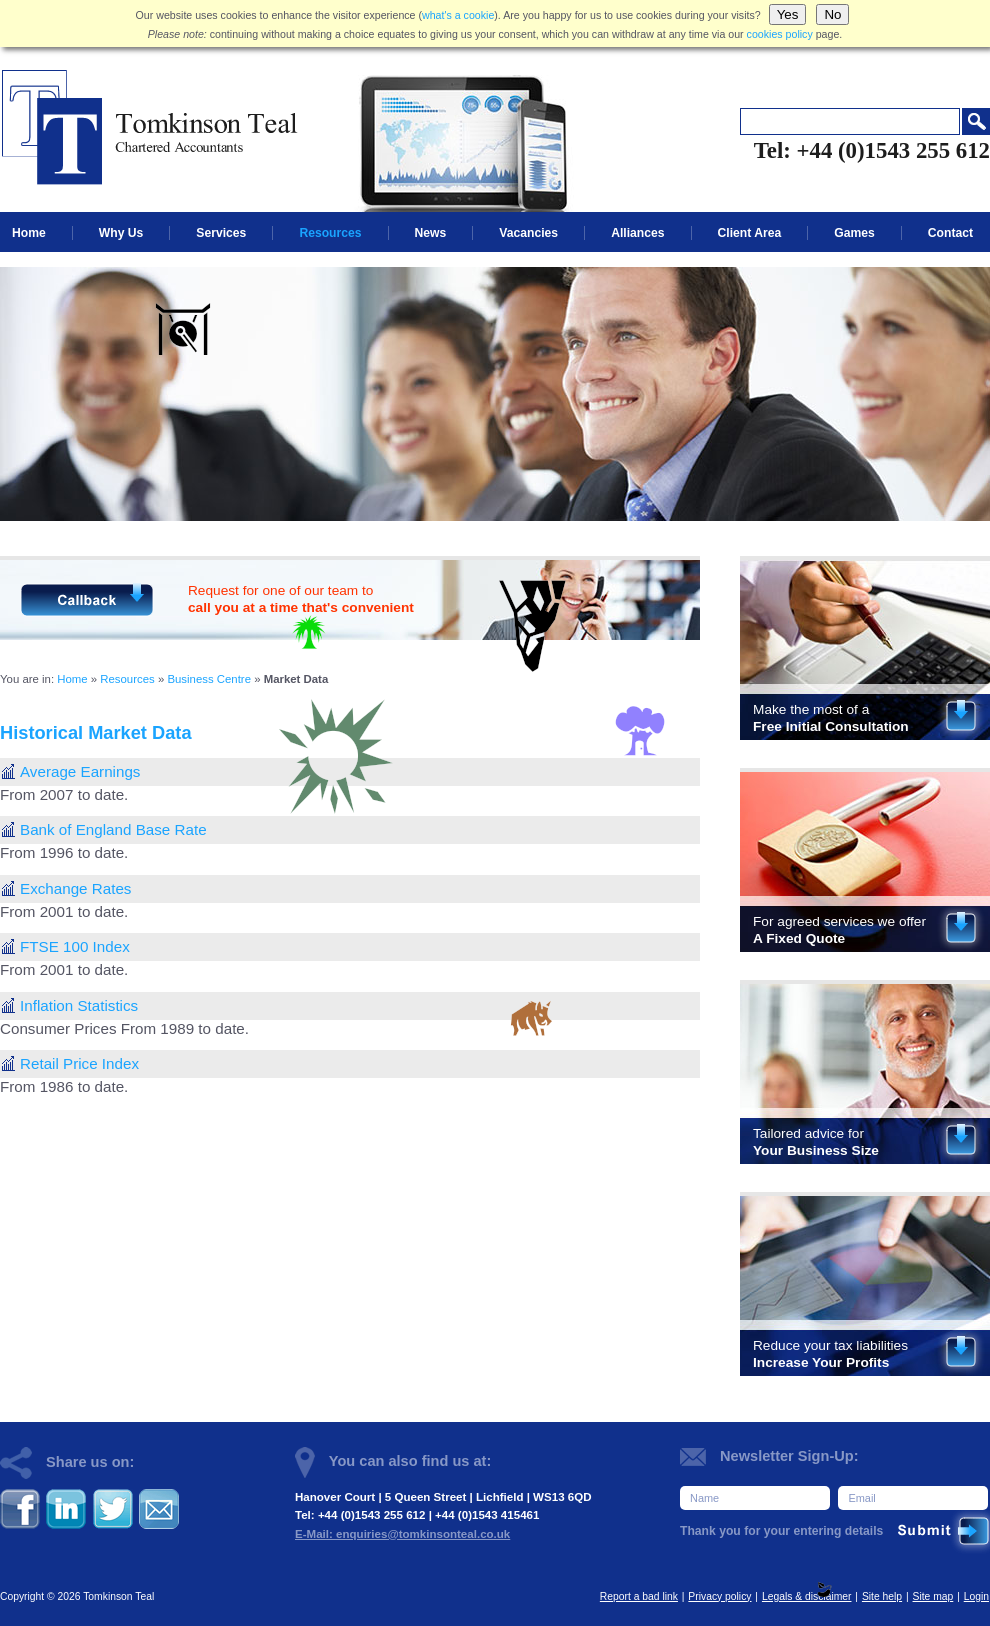  I want to click on trigger a sound or audio alert, so click(183, 329).